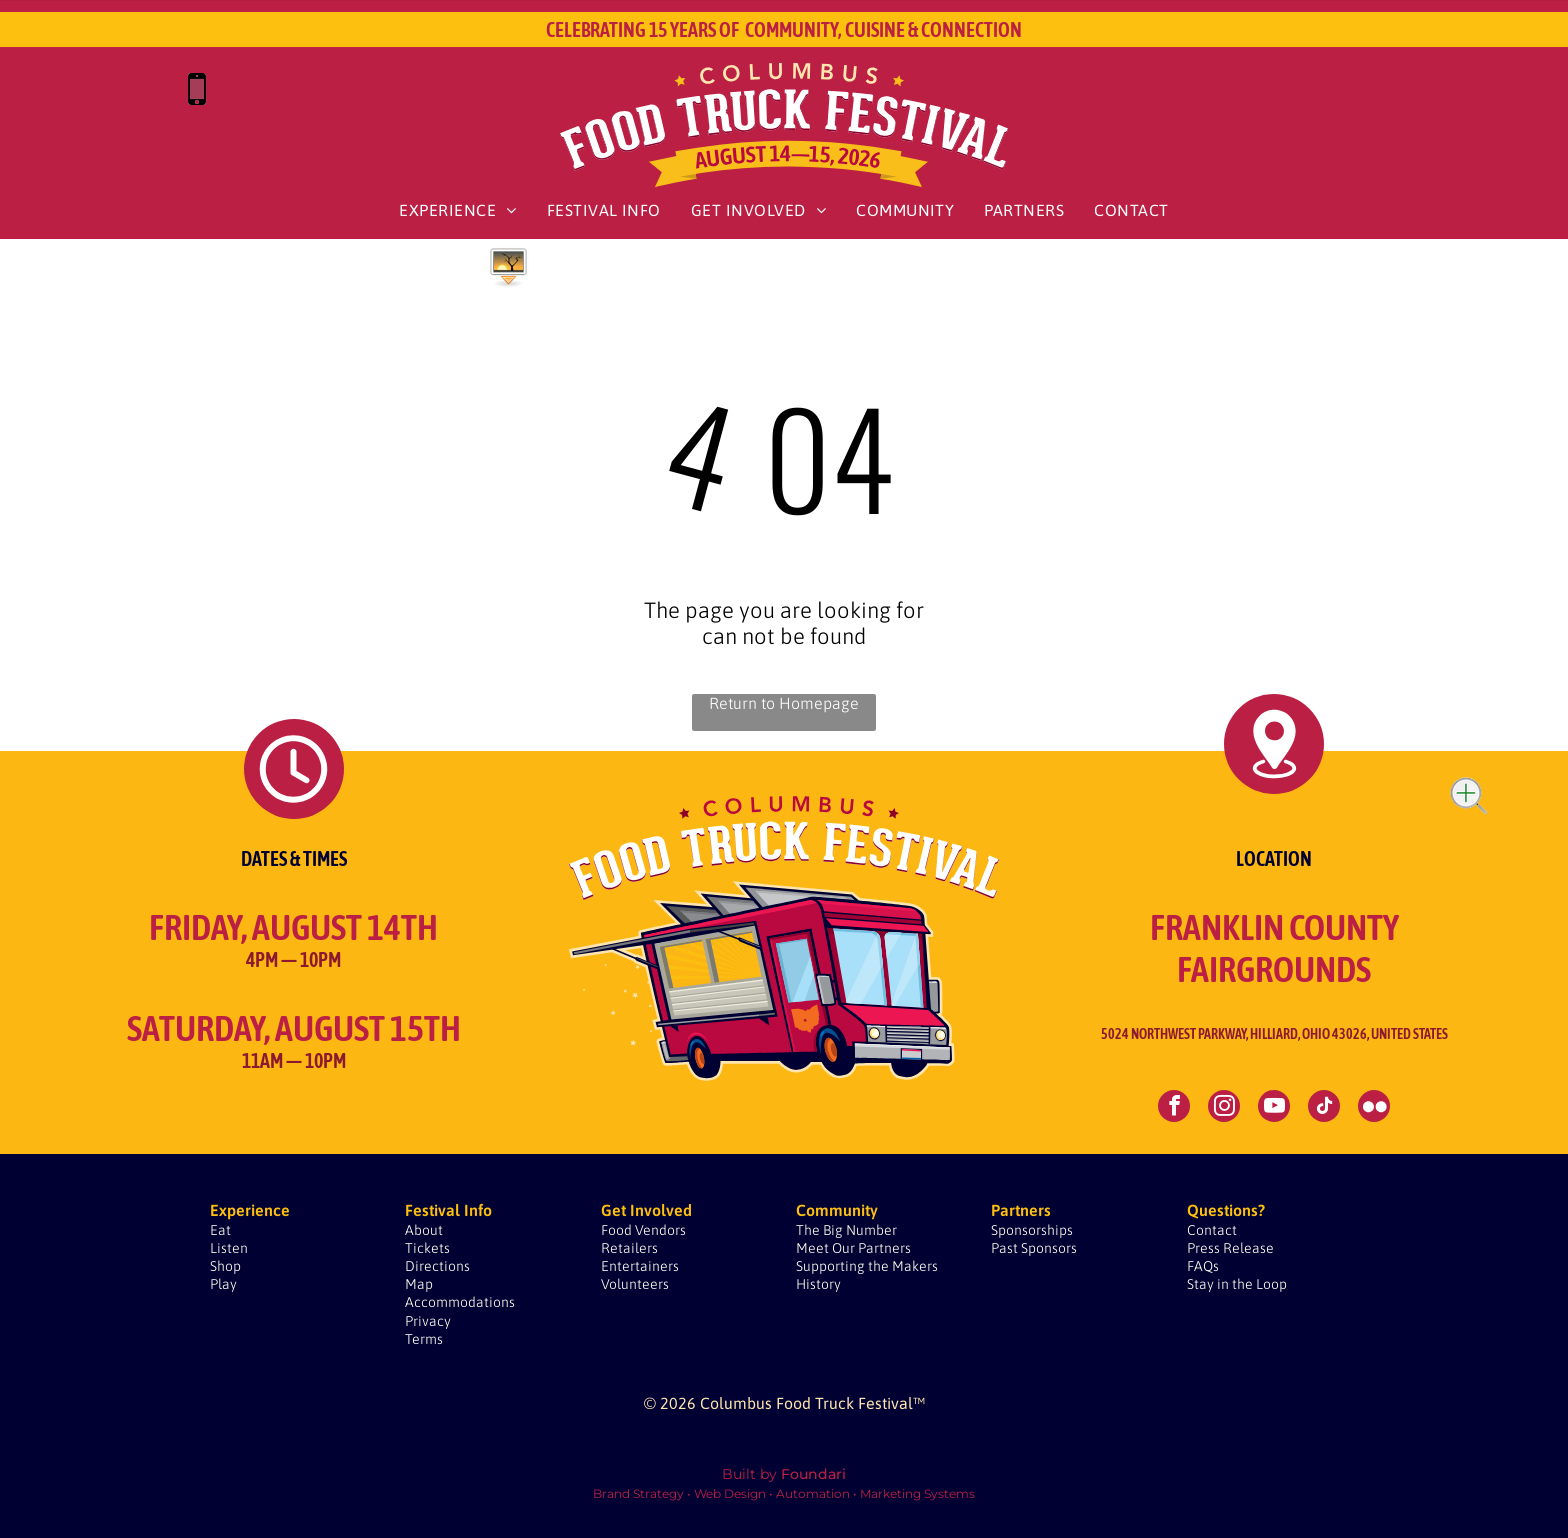 This screenshot has width=1568, height=1538. Describe the element at coordinates (1468, 795) in the screenshot. I see `zoom to fit content within the visible area` at that location.